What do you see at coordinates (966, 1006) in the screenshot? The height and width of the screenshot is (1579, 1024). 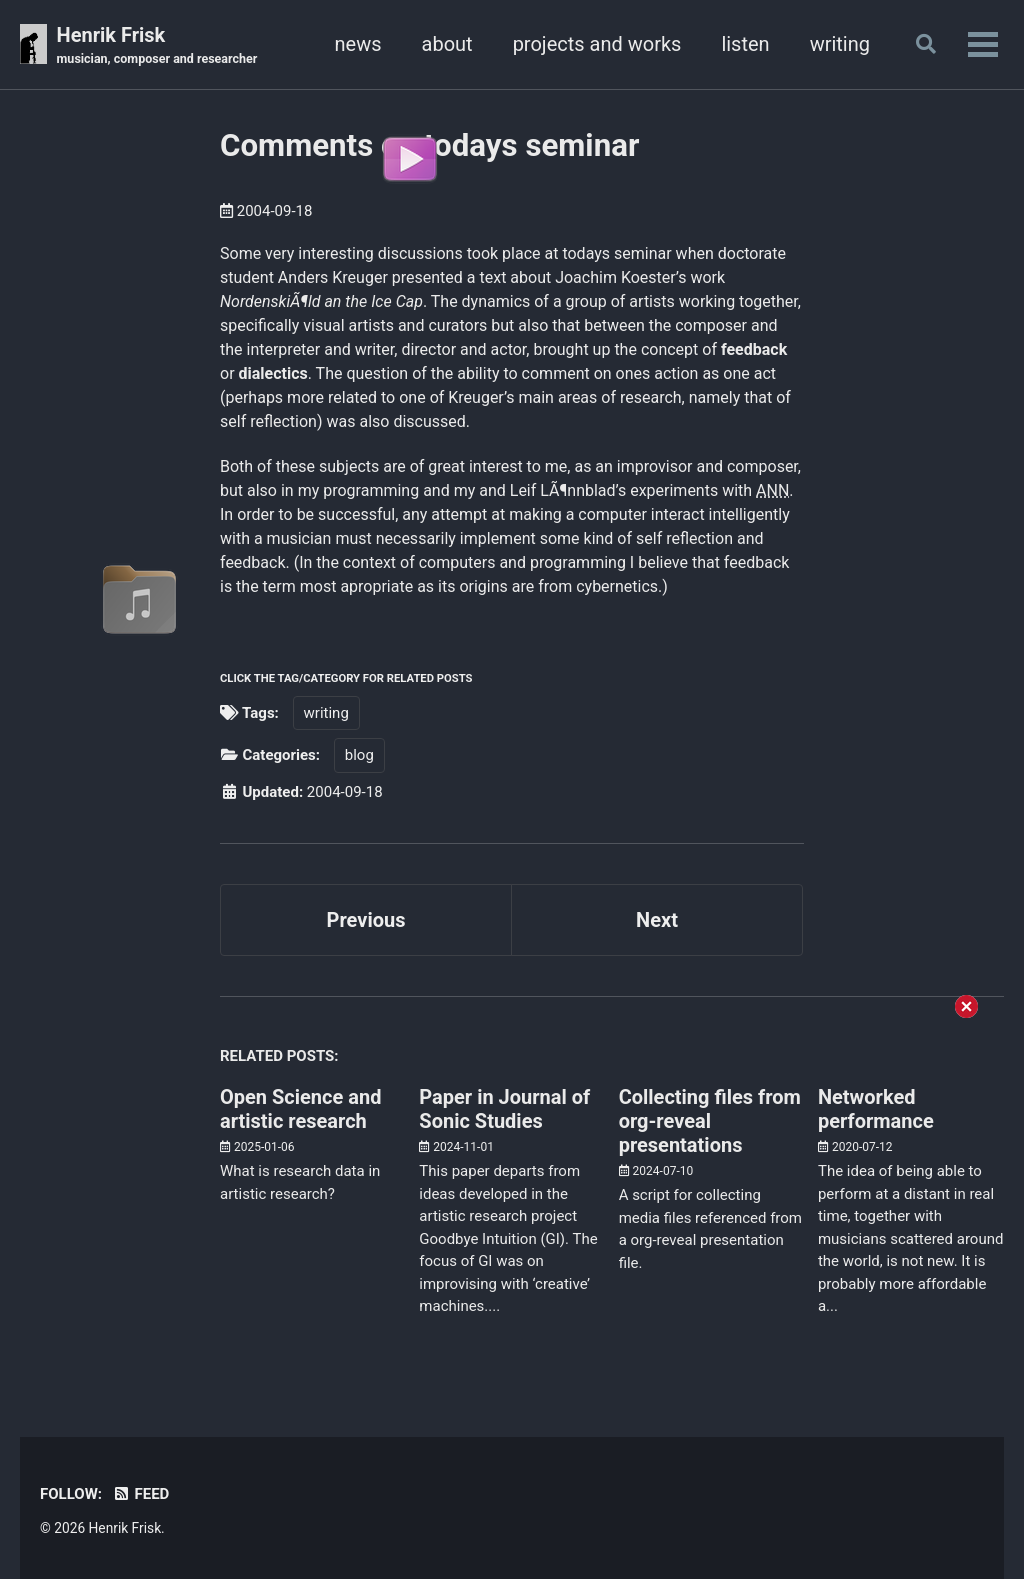 I see `stop or cancel the current action` at bounding box center [966, 1006].